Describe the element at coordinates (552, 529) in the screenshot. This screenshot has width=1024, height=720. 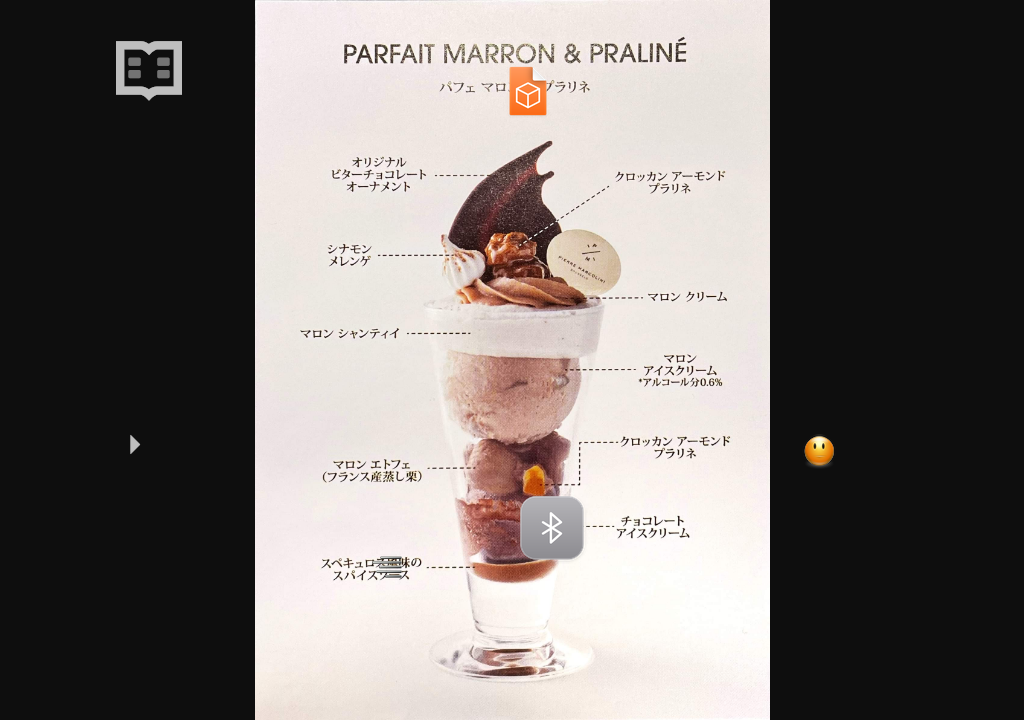
I see `bluetooth is currently disabled or inactive` at that location.